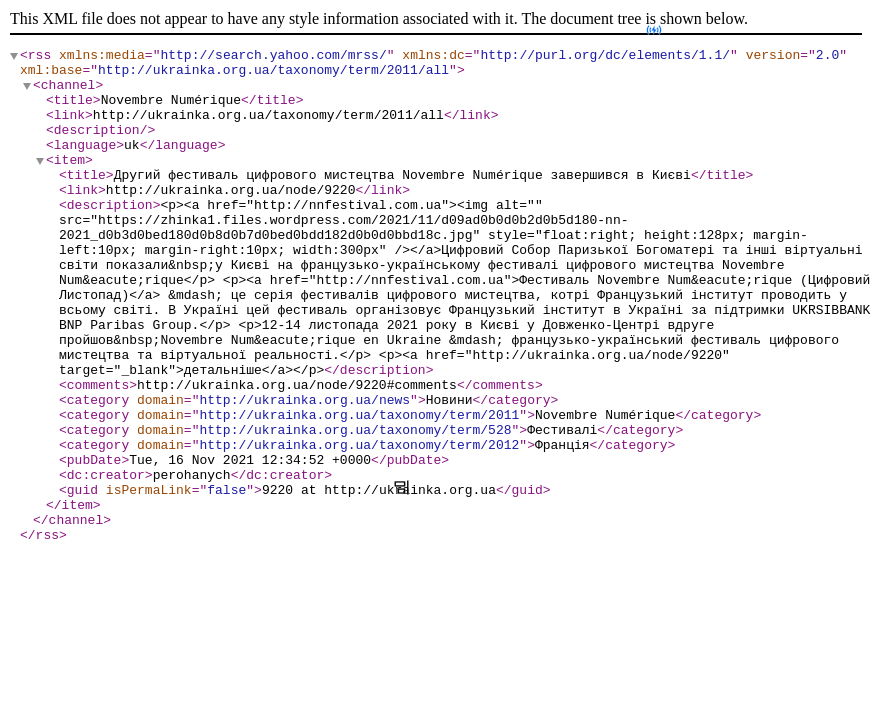 This screenshot has width=872, height=720. What do you see at coordinates (401, 487) in the screenshot?
I see `align selected items to the right edge` at bounding box center [401, 487].